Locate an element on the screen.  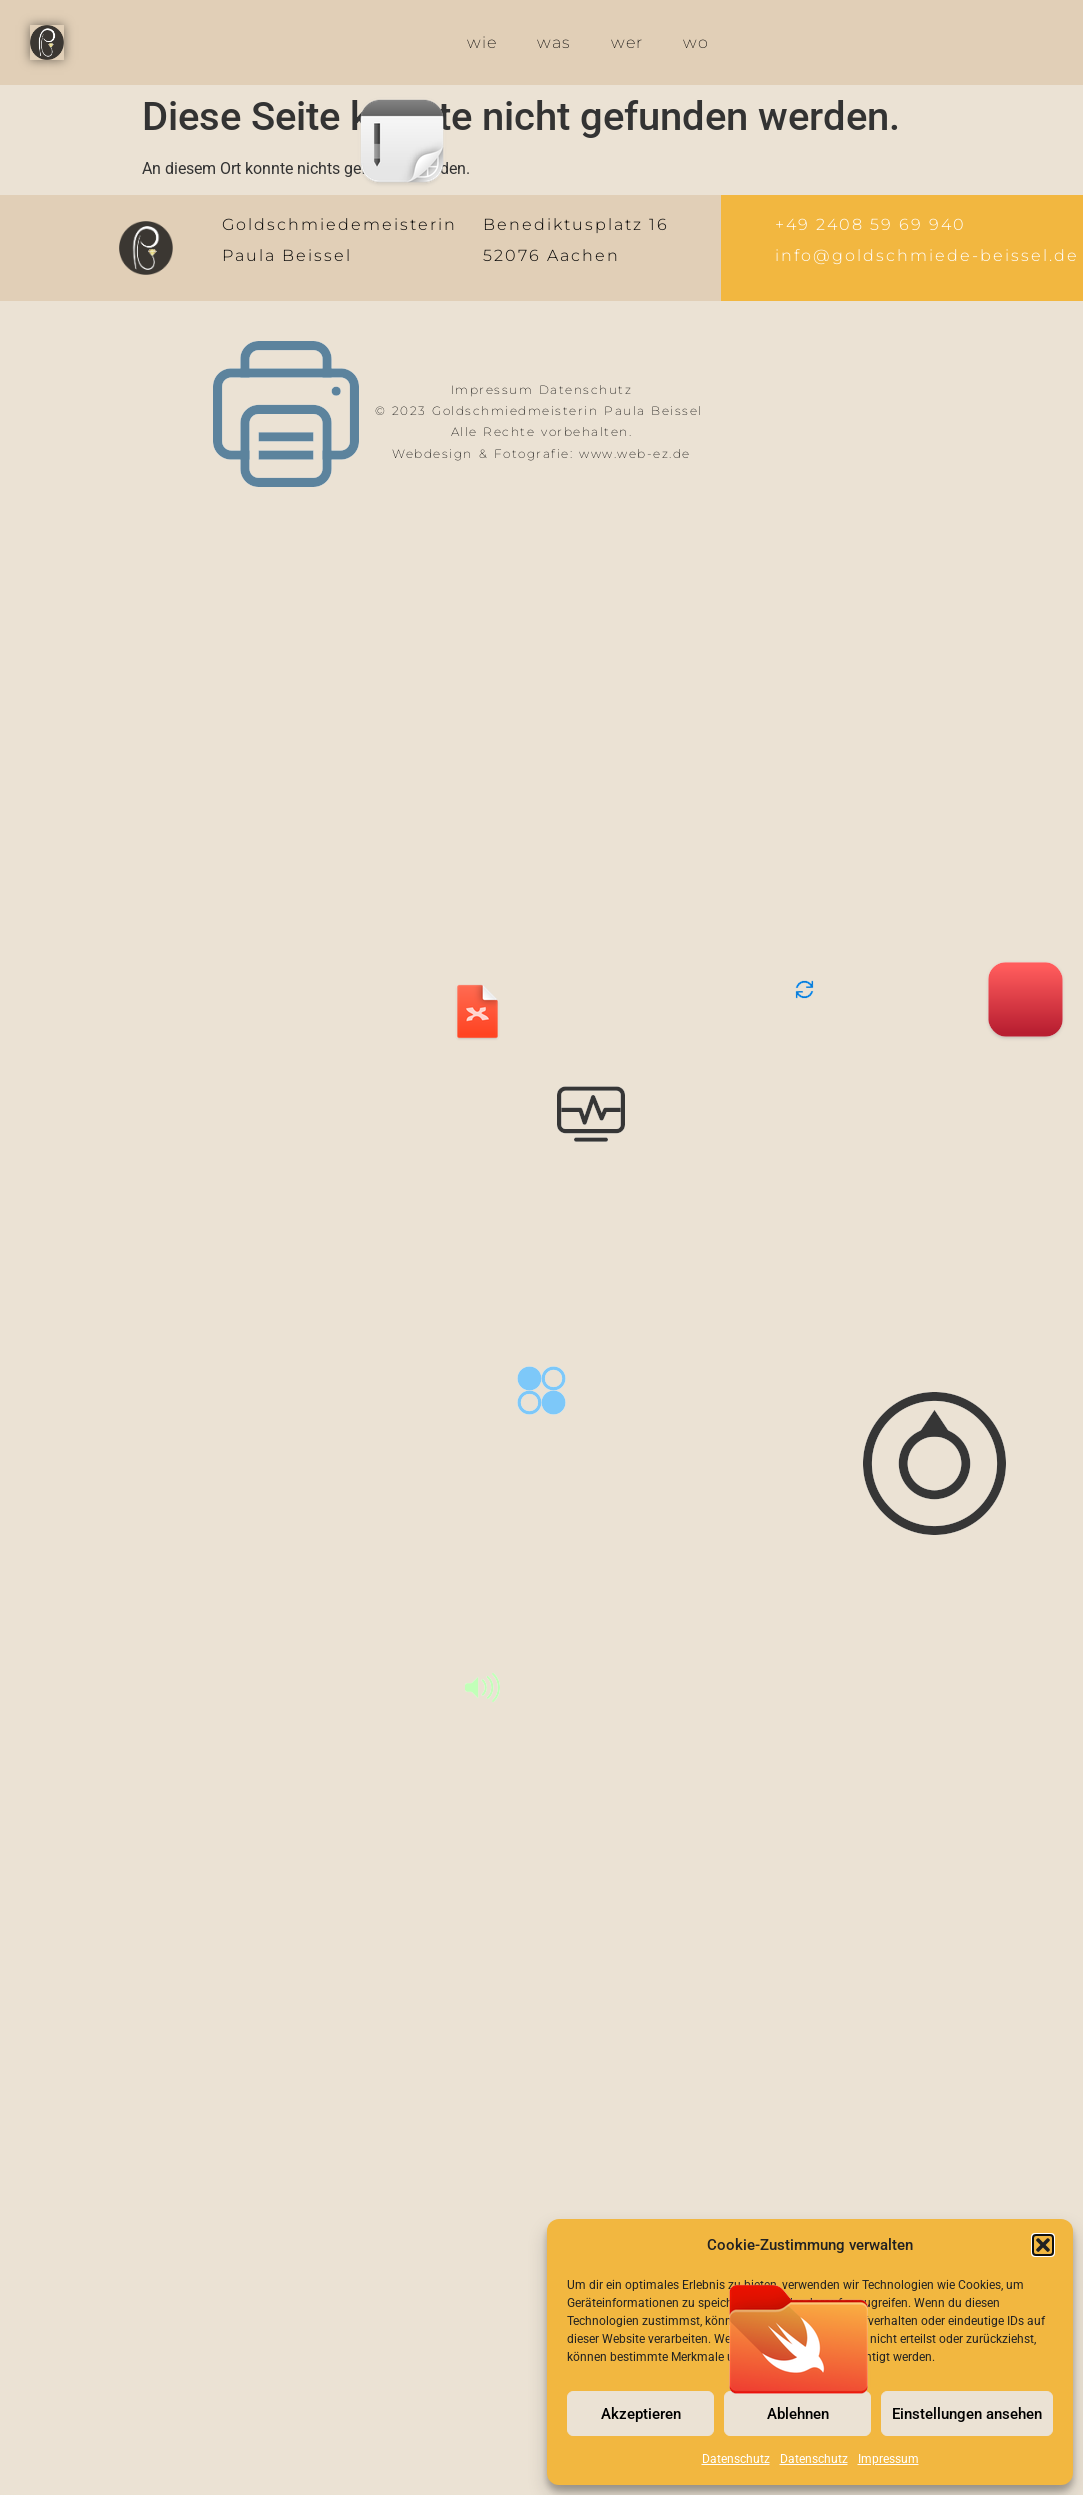
print the current document is located at coordinates (286, 414).